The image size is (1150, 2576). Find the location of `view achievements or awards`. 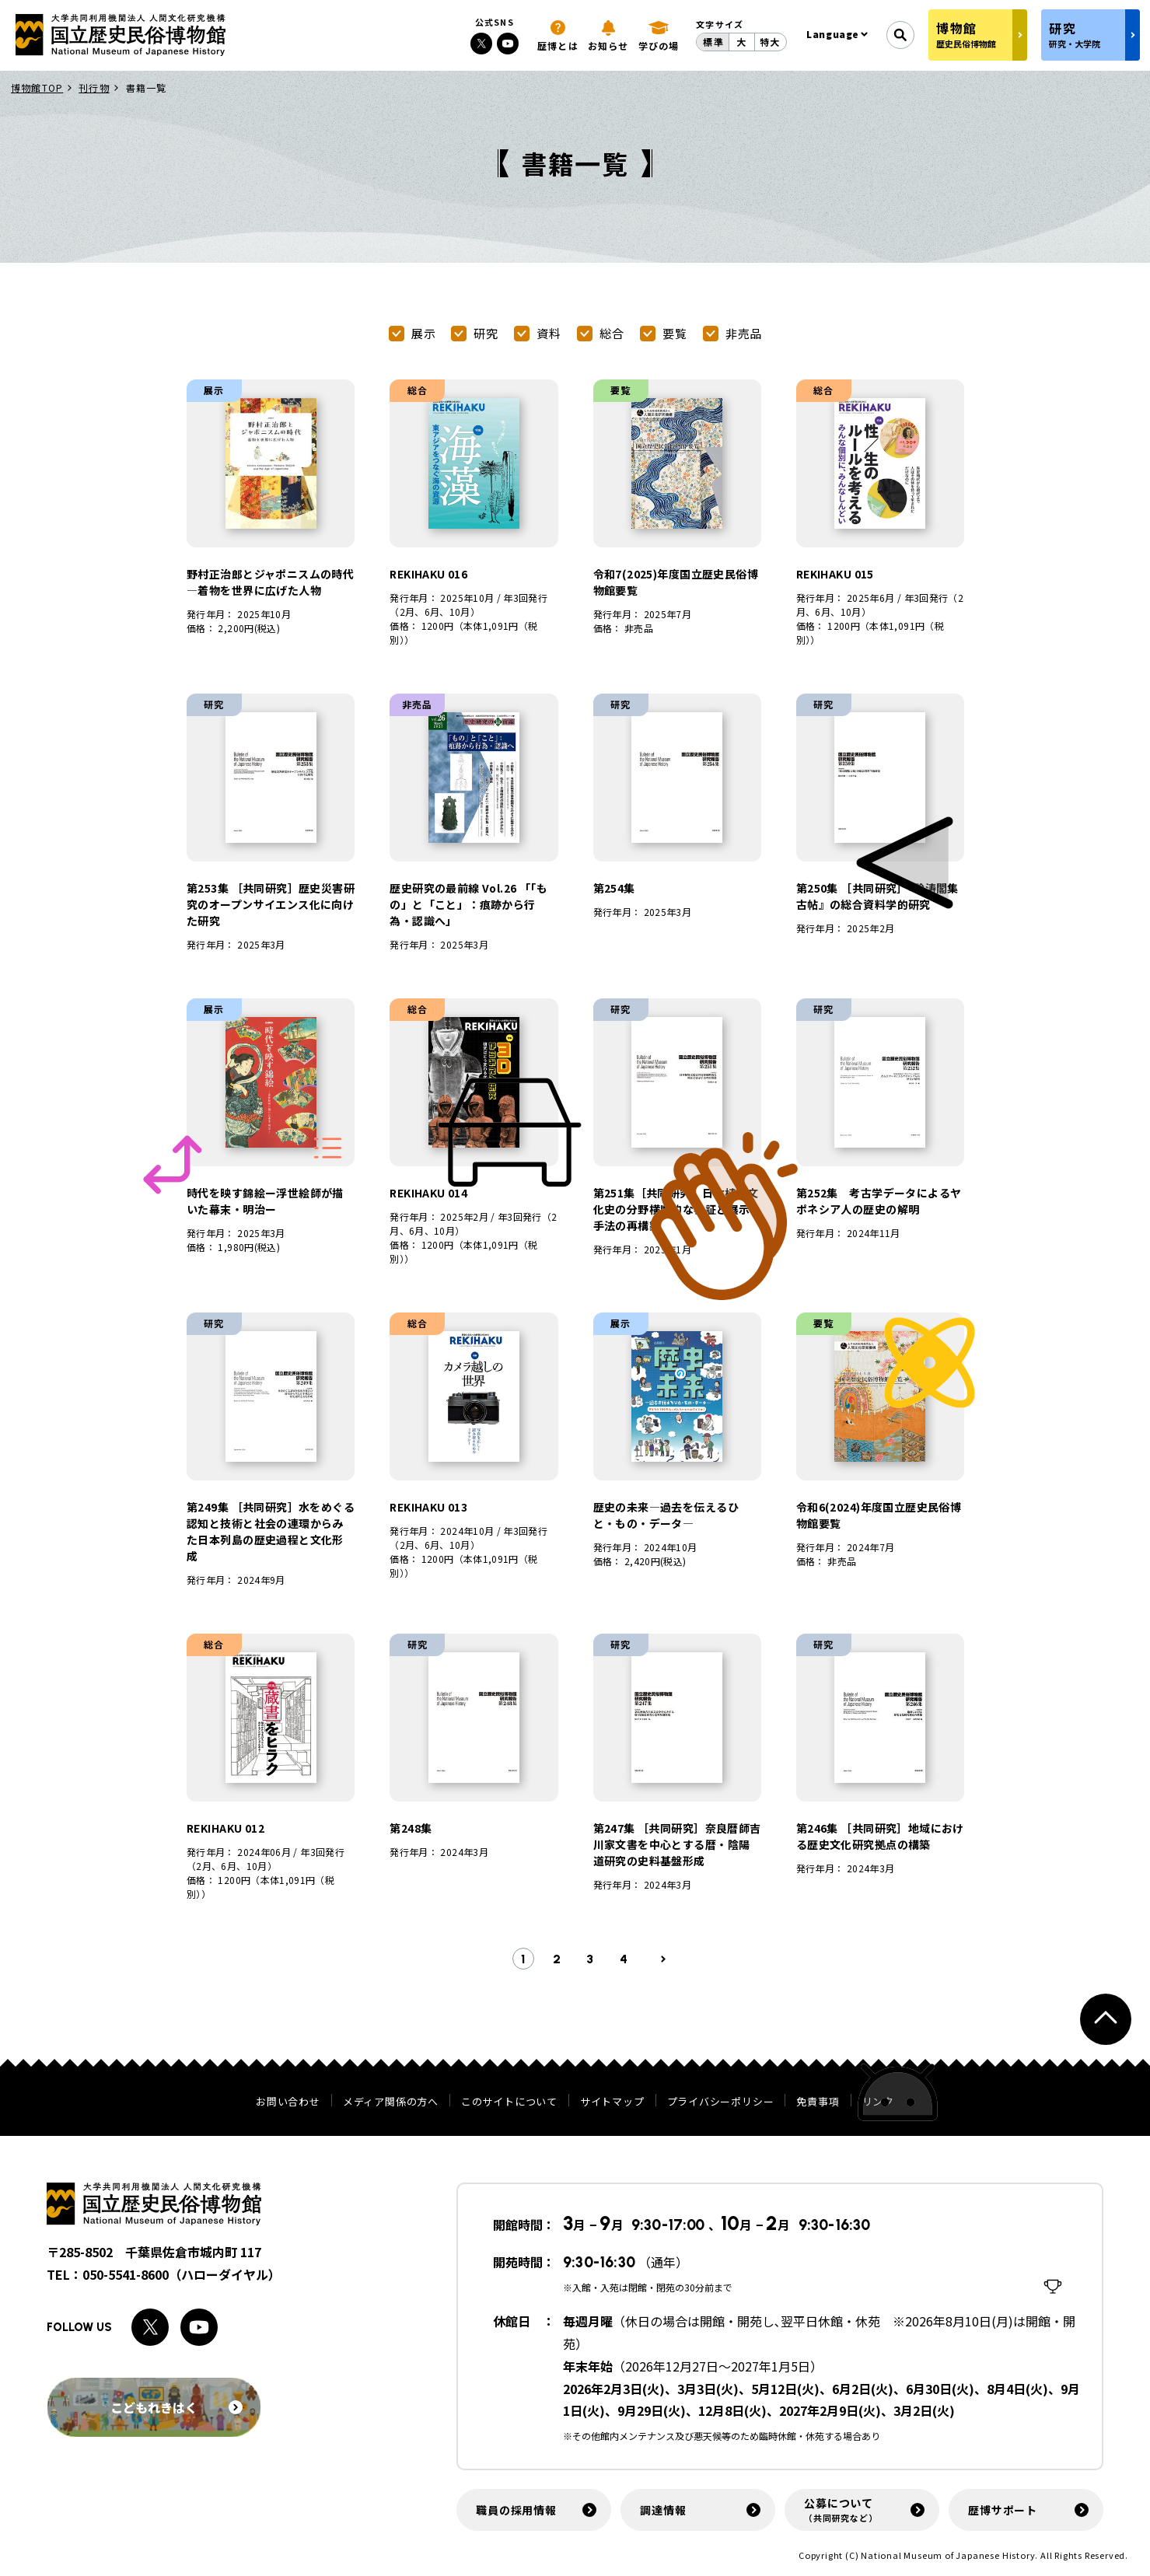

view achievements or awards is located at coordinates (1053, 2286).